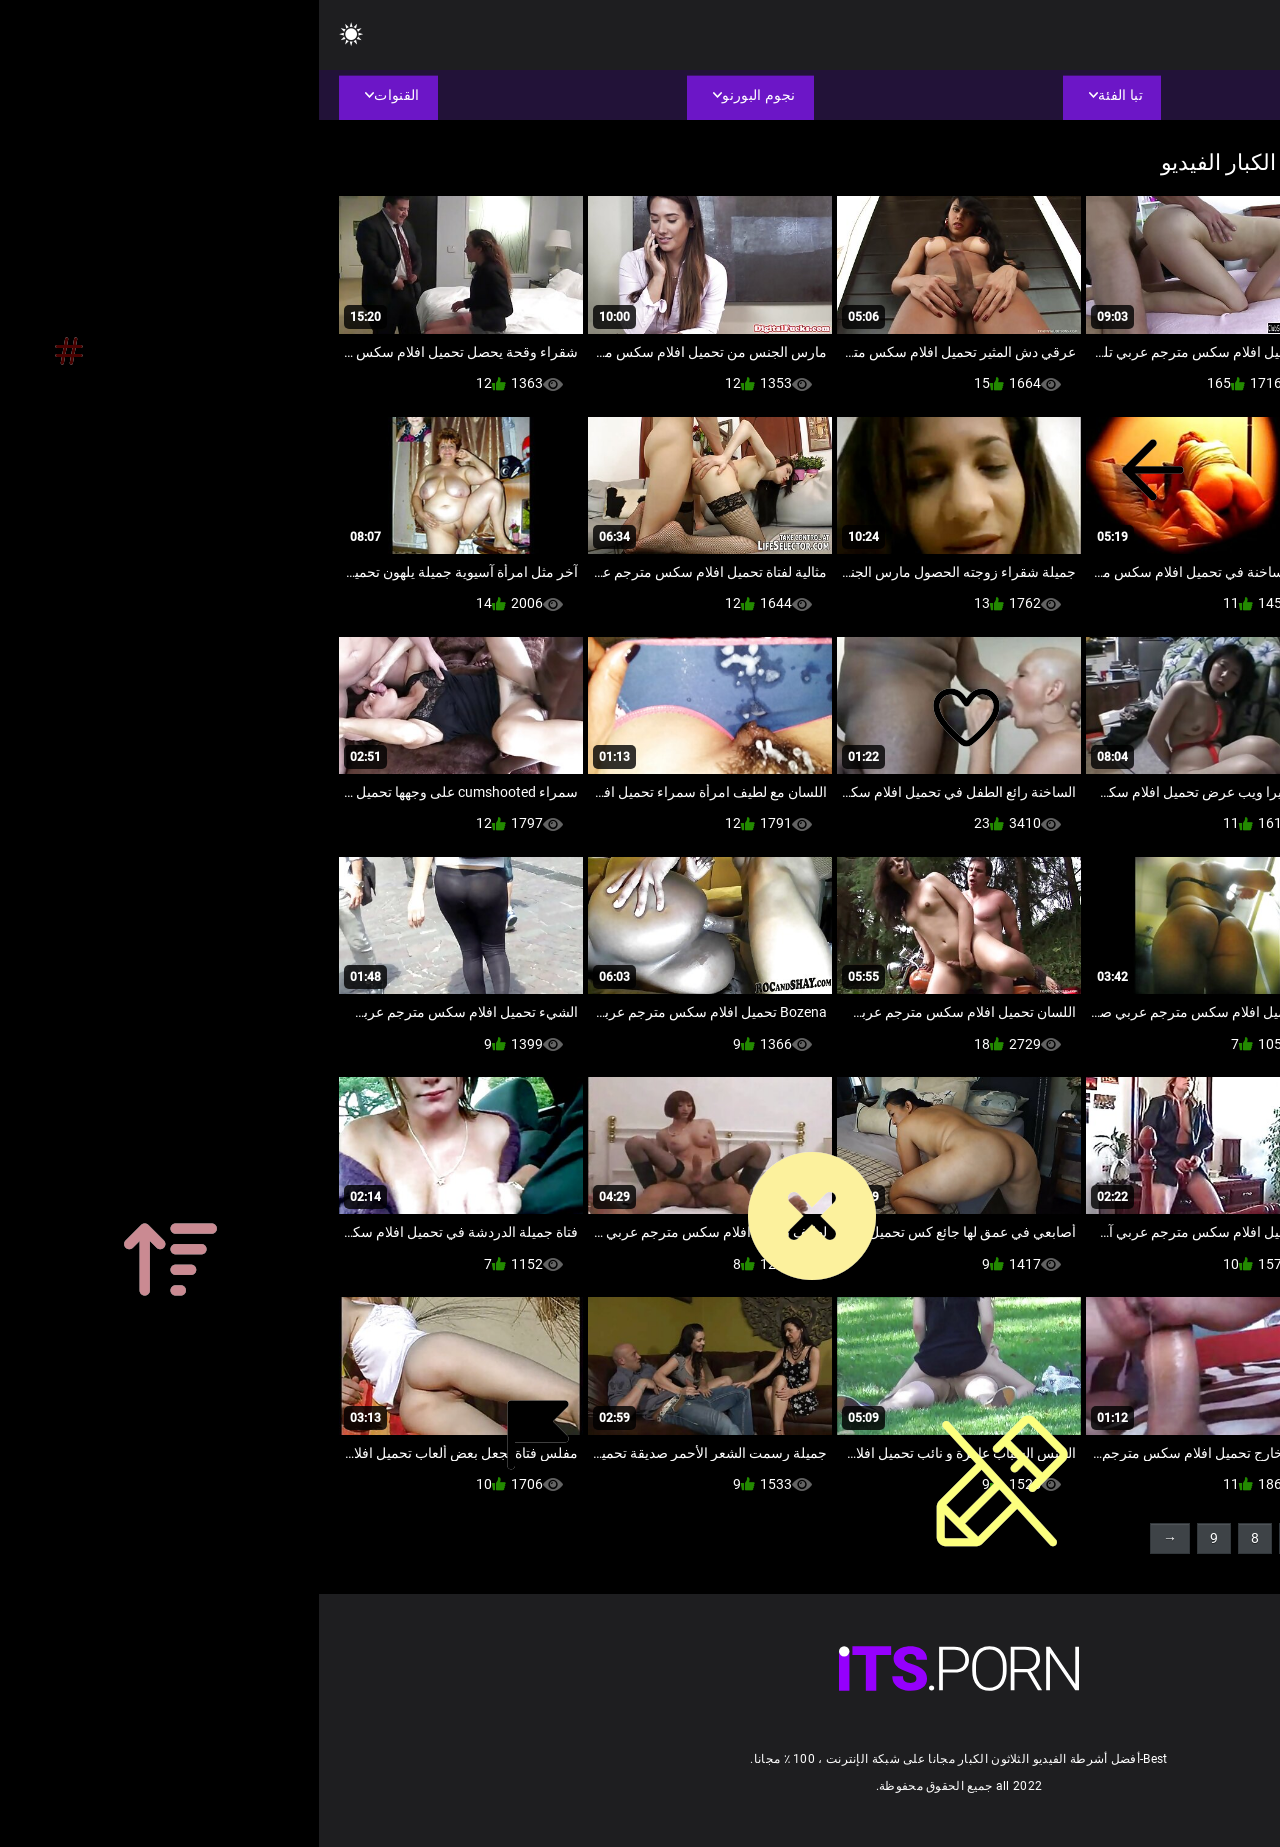 The height and width of the screenshot is (1847, 1280). I want to click on add to favorites, so click(966, 717).